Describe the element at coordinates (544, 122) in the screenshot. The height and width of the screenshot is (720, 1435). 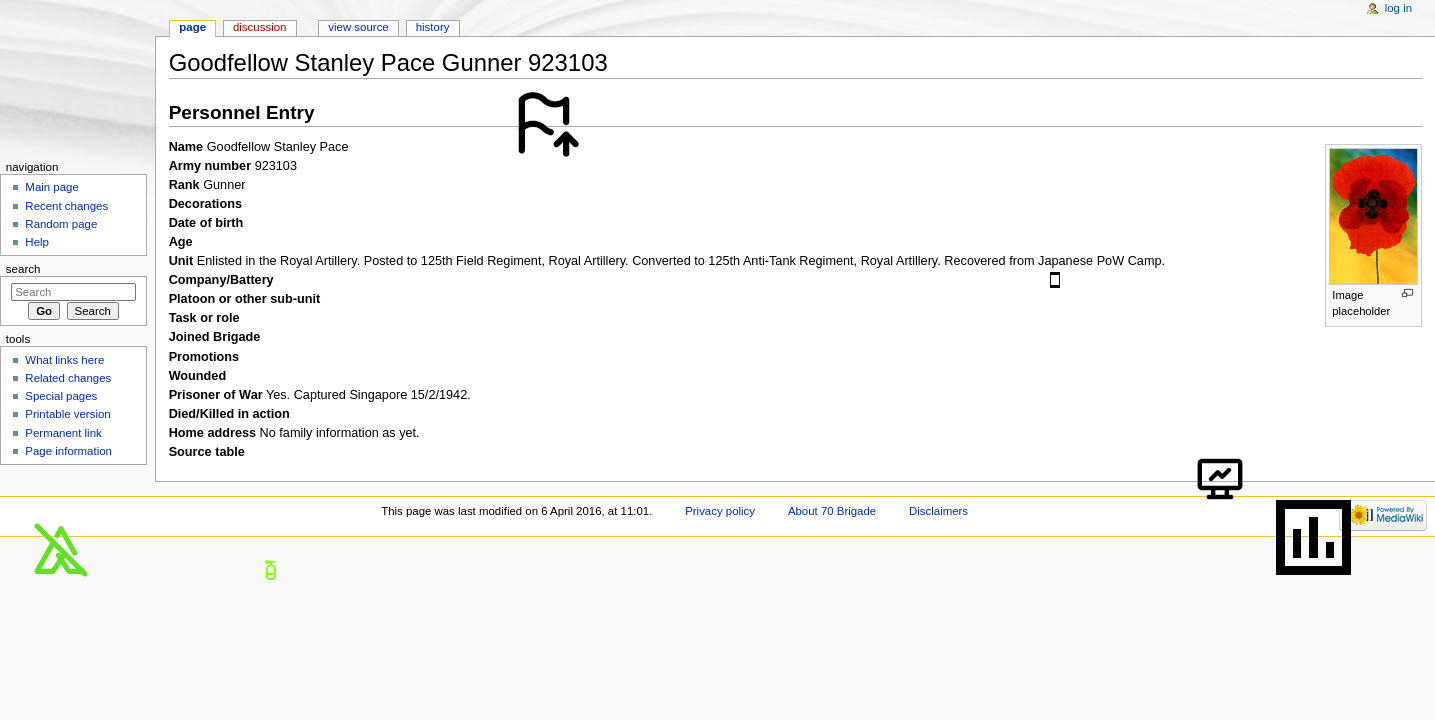
I see `upload or submit a flag report` at that location.